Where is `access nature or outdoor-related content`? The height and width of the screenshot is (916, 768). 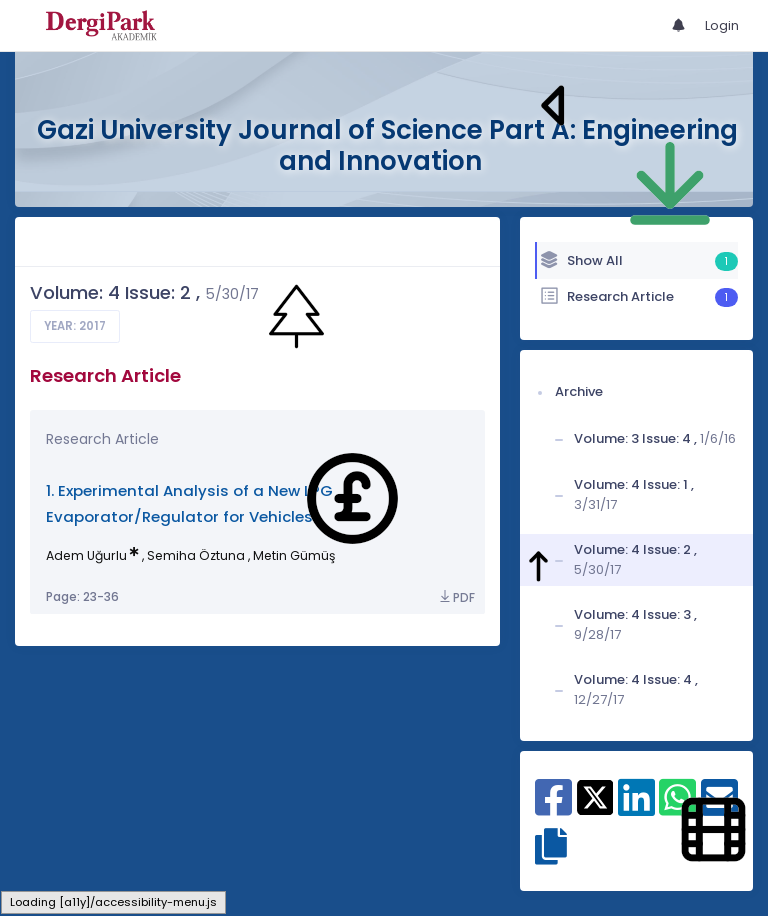
access nature or outdoor-related content is located at coordinates (296, 316).